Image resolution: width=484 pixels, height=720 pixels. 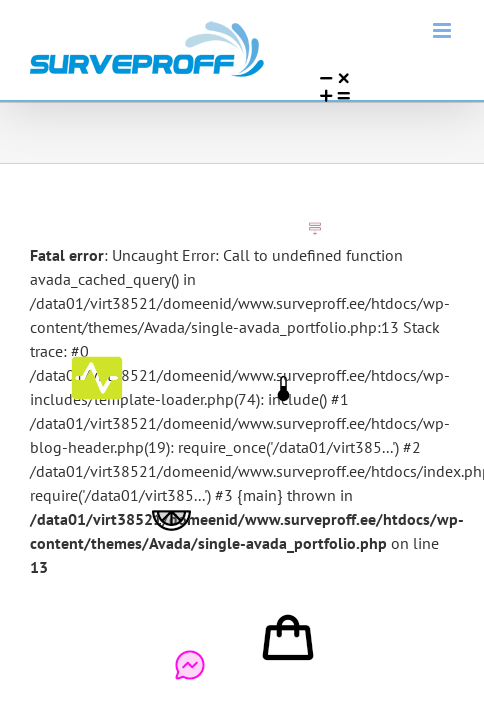 What do you see at coordinates (288, 640) in the screenshot?
I see `view your shopping bag` at bounding box center [288, 640].